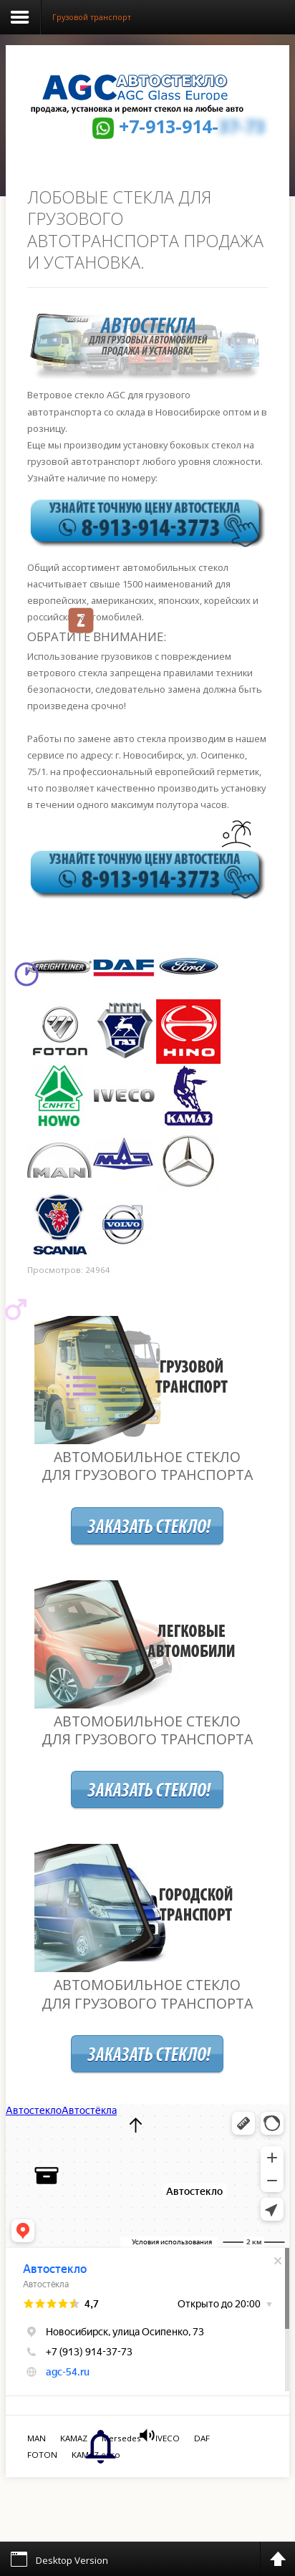 The width and height of the screenshot is (295, 2576). Describe the element at coordinates (147, 2435) in the screenshot. I see `increase audio volume` at that location.